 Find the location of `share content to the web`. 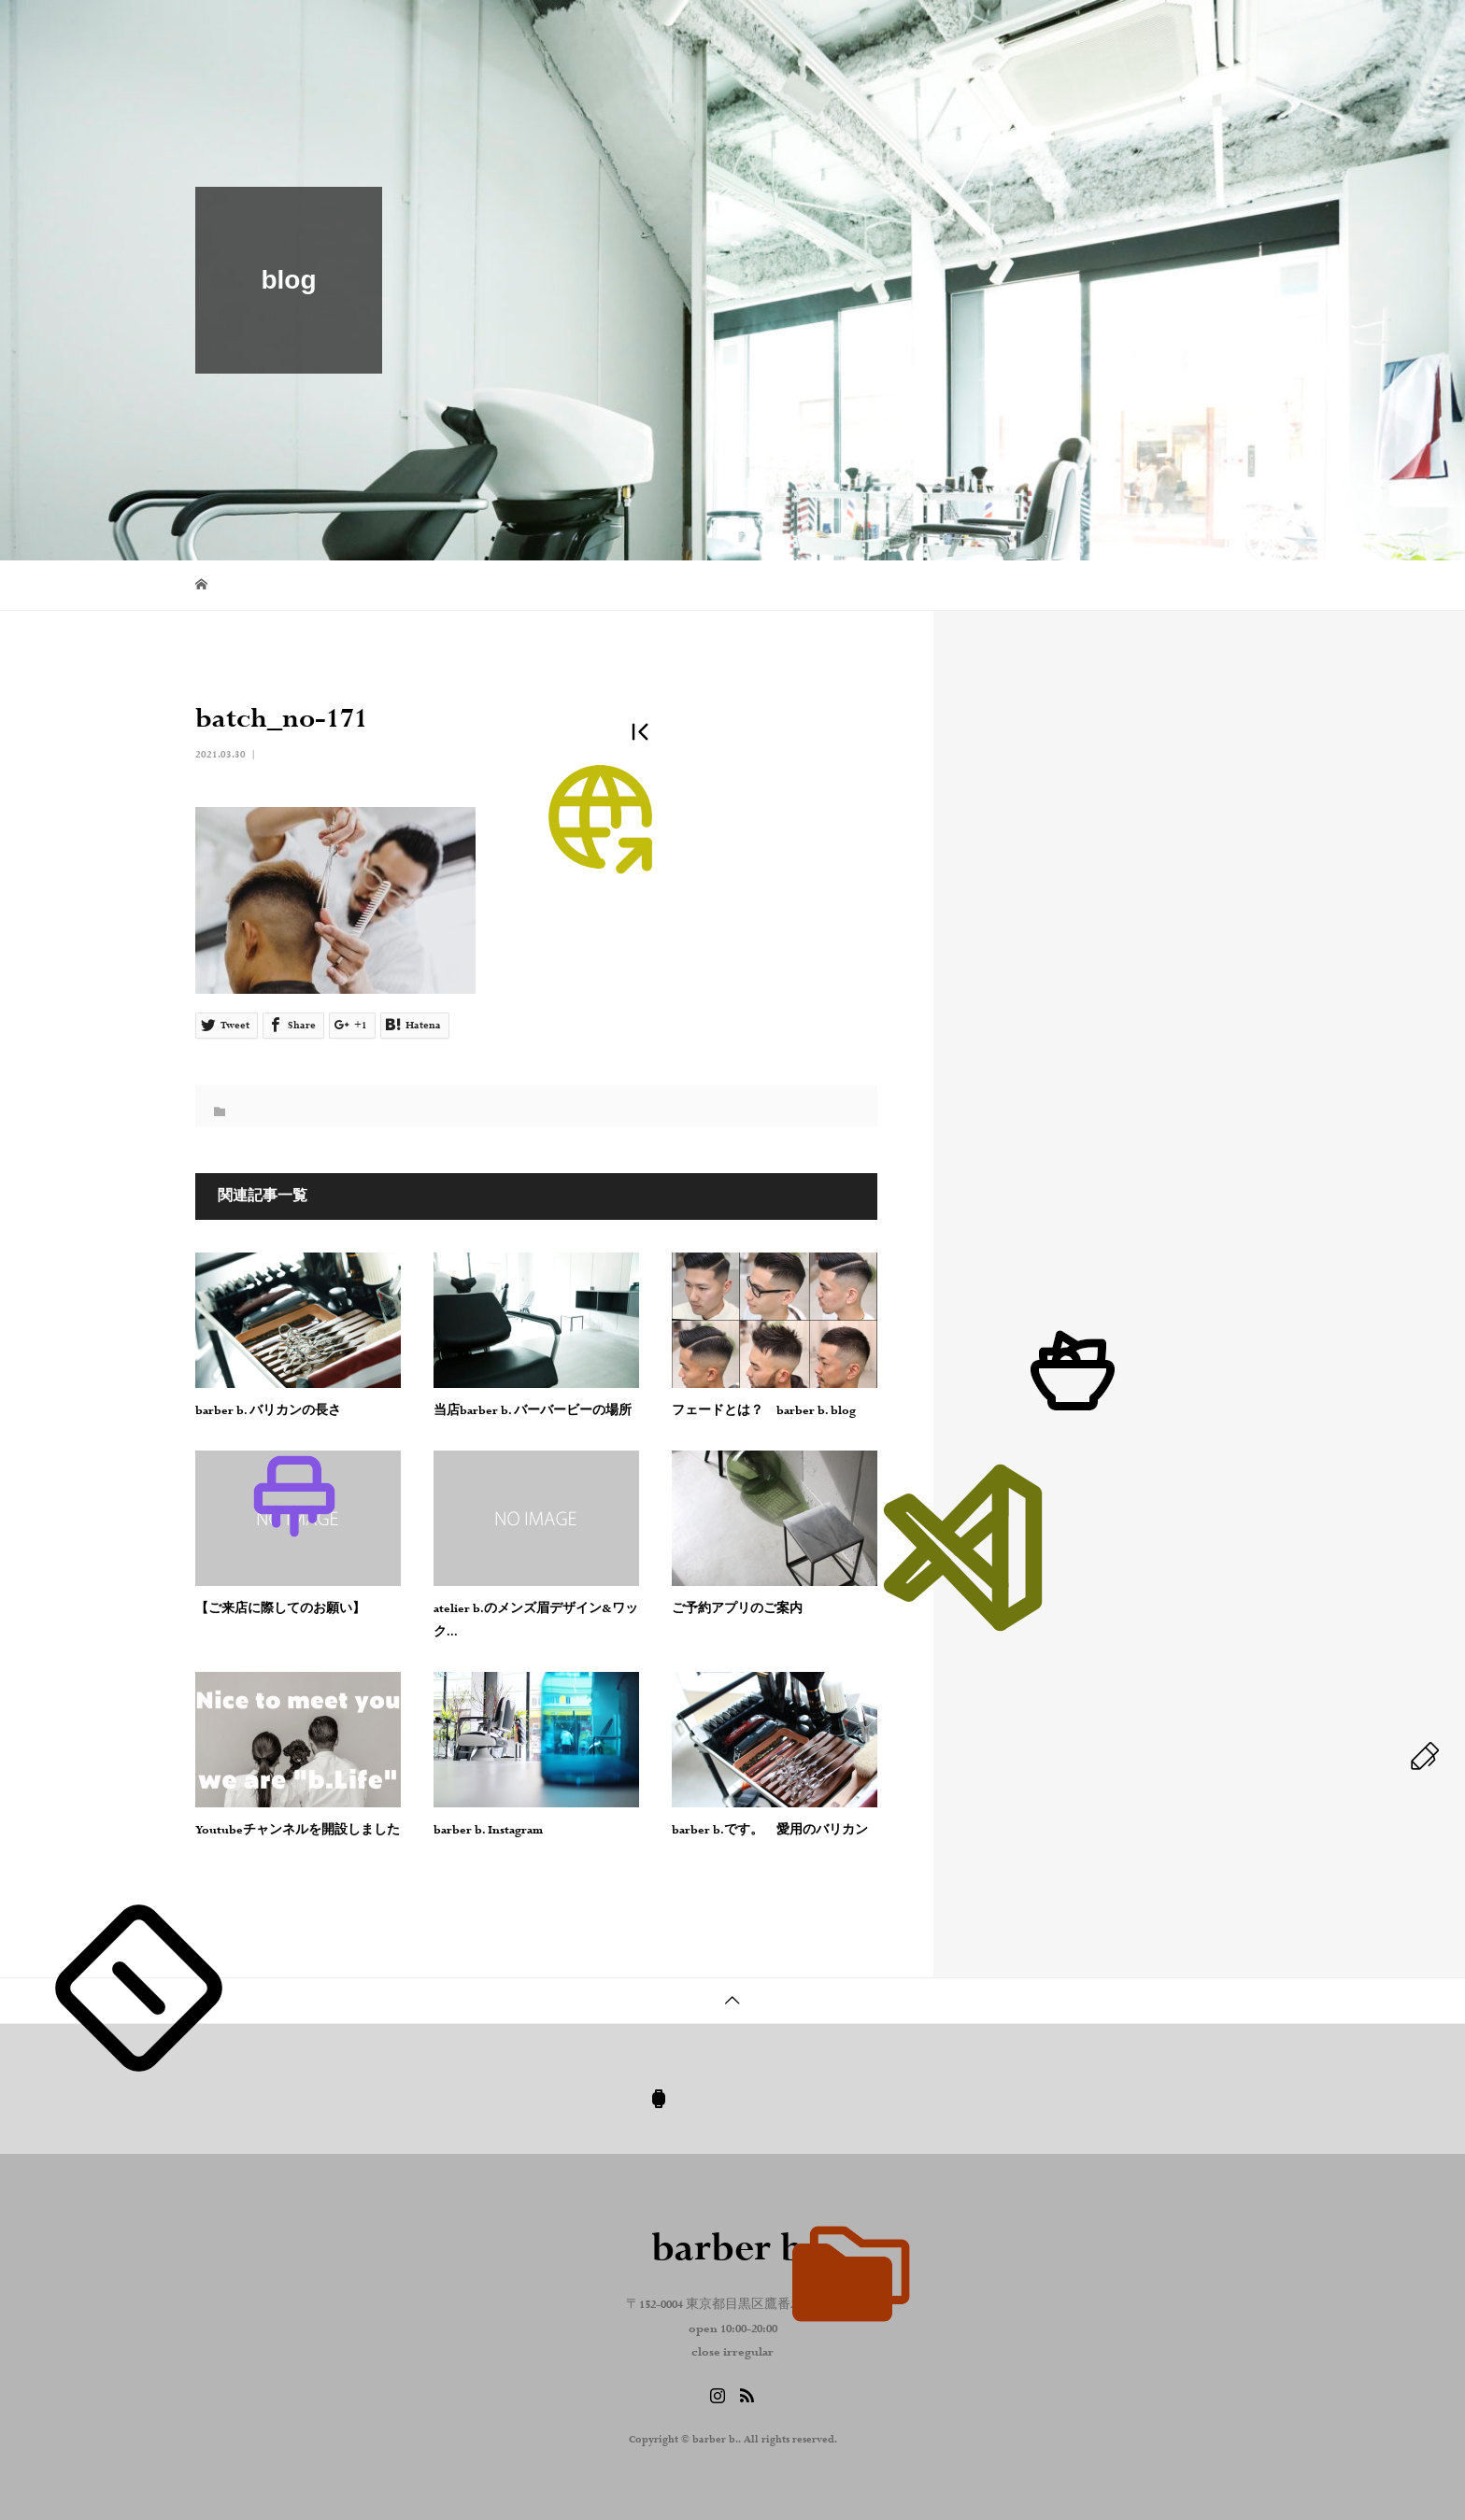

share content to the web is located at coordinates (600, 816).